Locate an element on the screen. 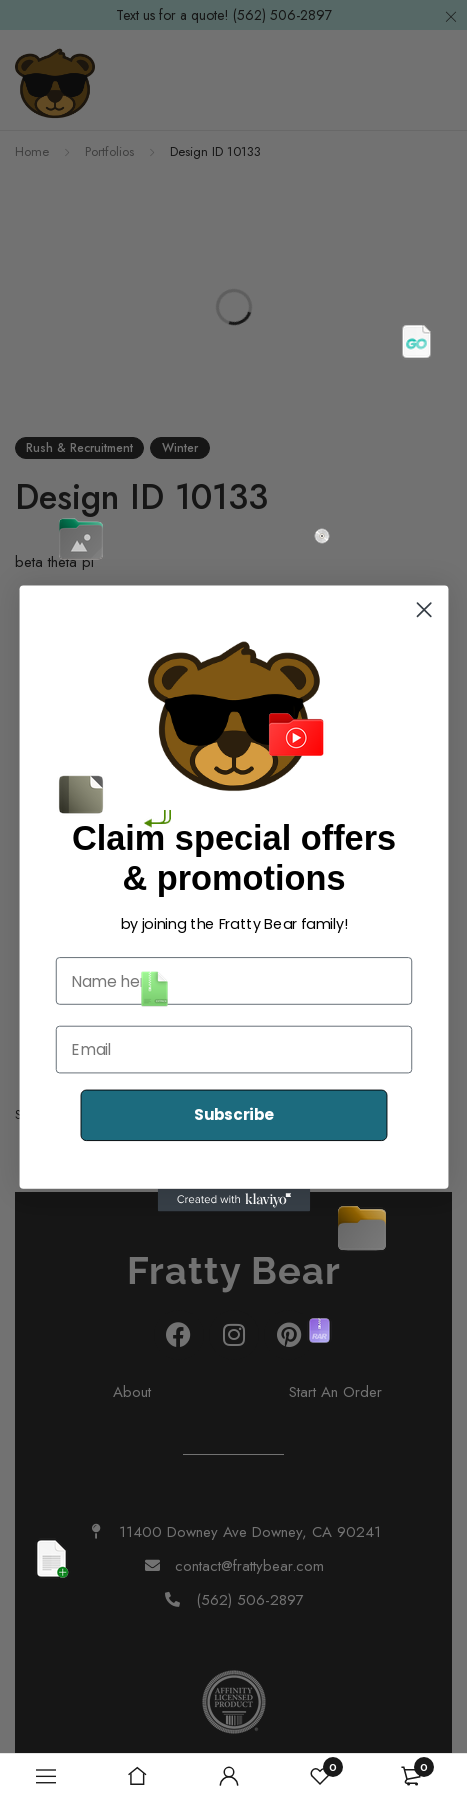 The height and width of the screenshot is (1797, 467). change desktop wallpaper settings is located at coordinates (81, 793).